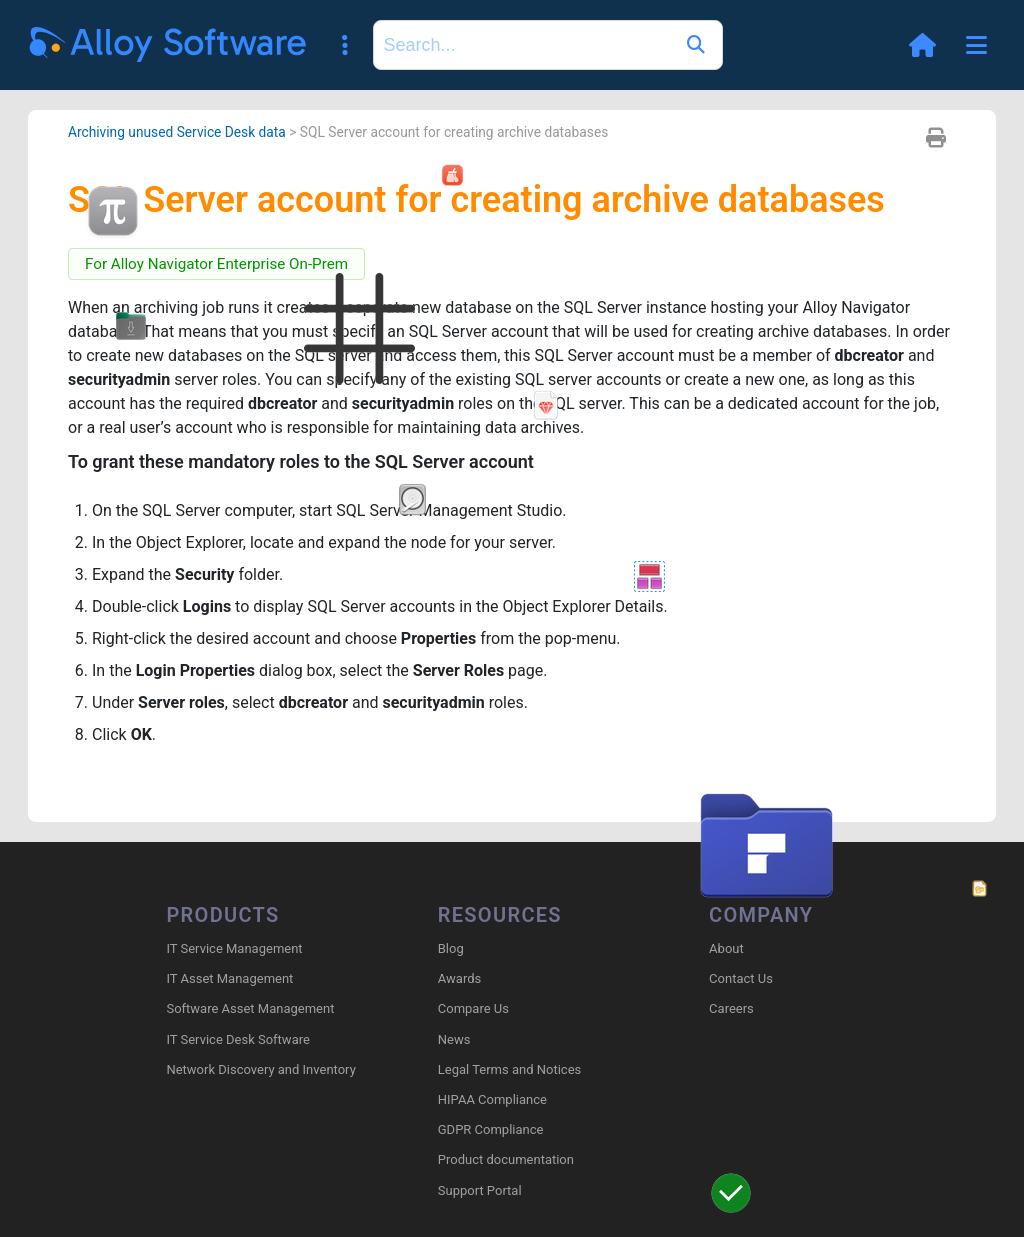 Image resolution: width=1024 pixels, height=1237 pixels. Describe the element at coordinates (731, 1193) in the screenshot. I see `dropbox sync completed successfully` at that location.